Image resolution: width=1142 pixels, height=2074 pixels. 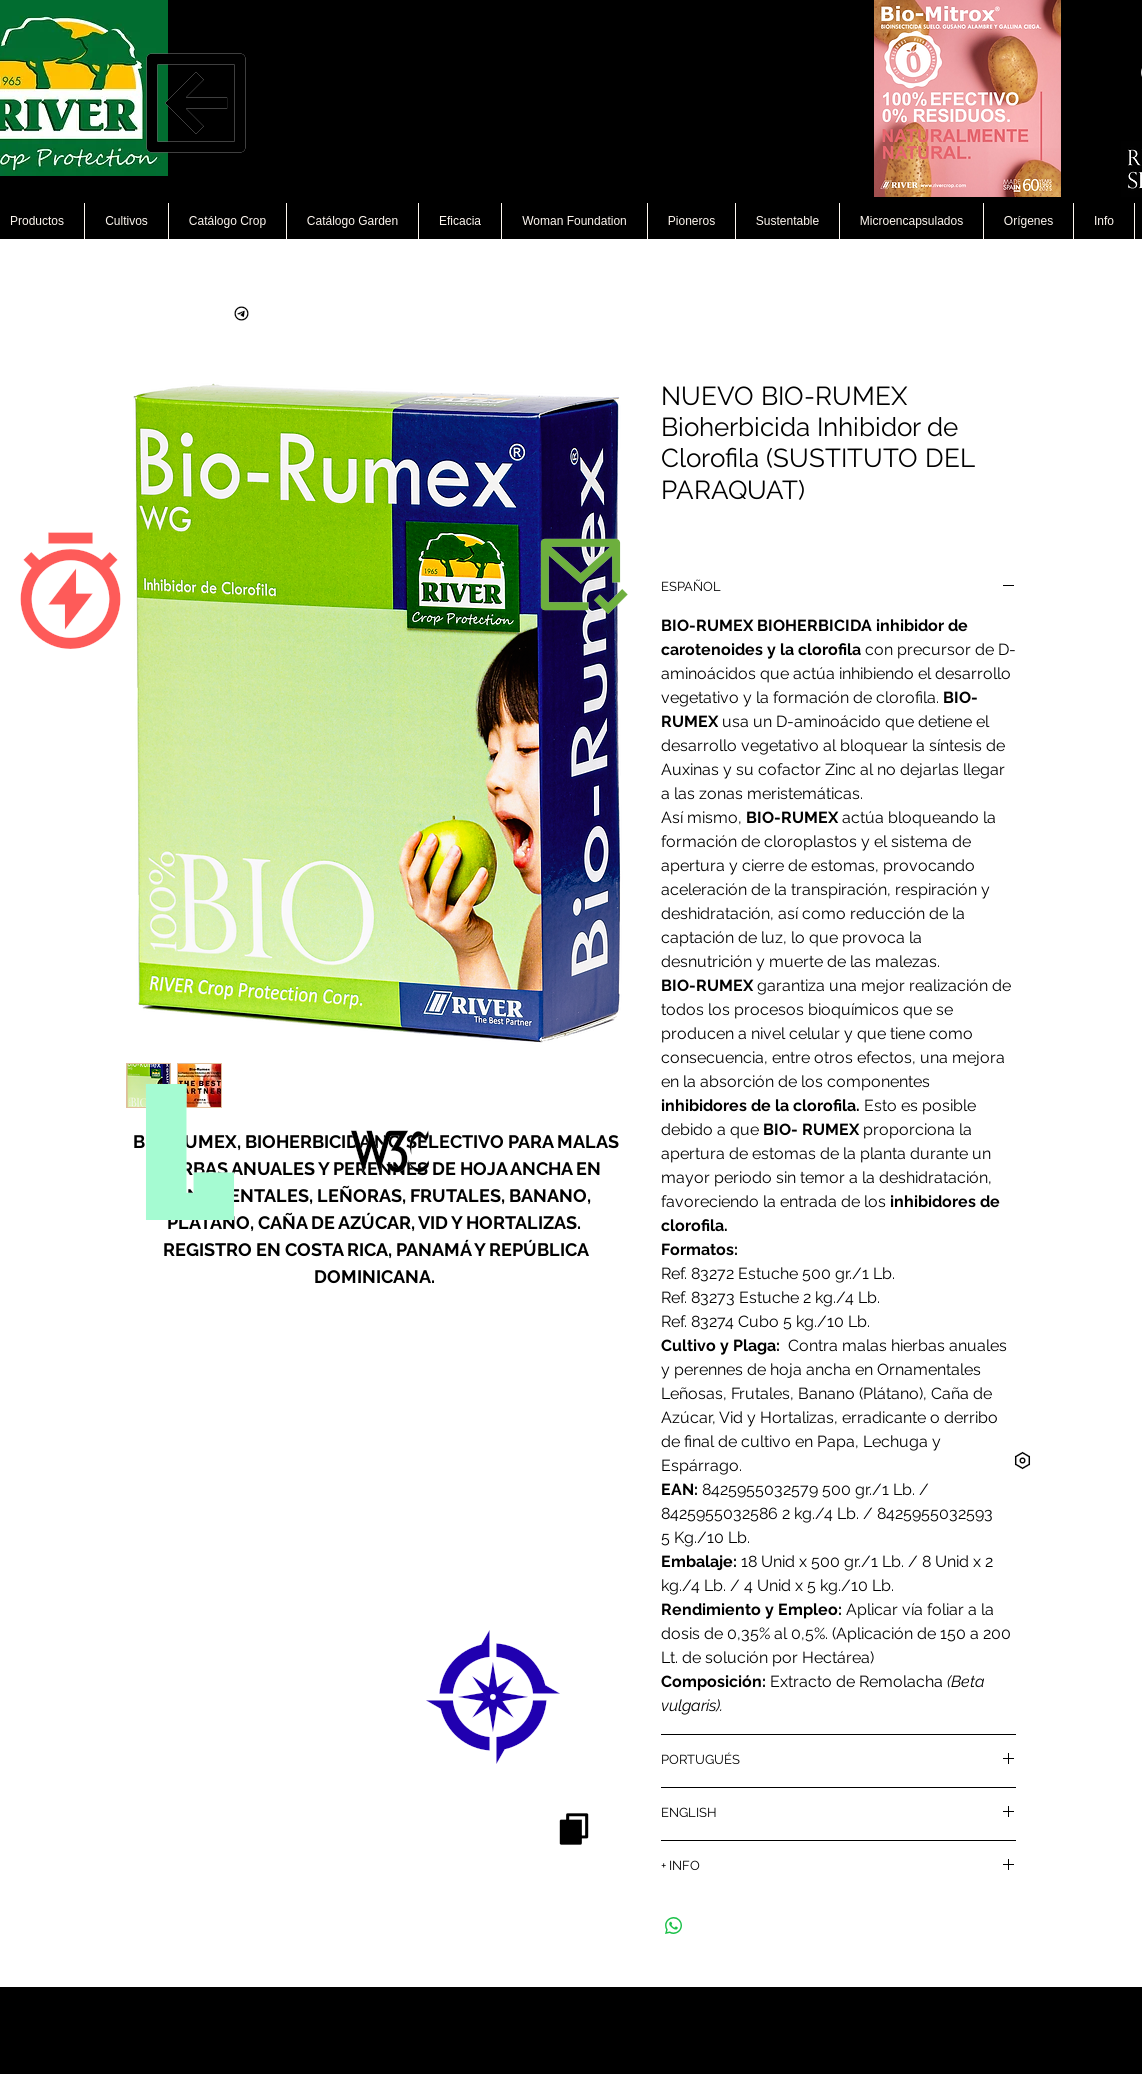 I want to click on open OSGeo geospatial tools or resources, so click(x=493, y=1697).